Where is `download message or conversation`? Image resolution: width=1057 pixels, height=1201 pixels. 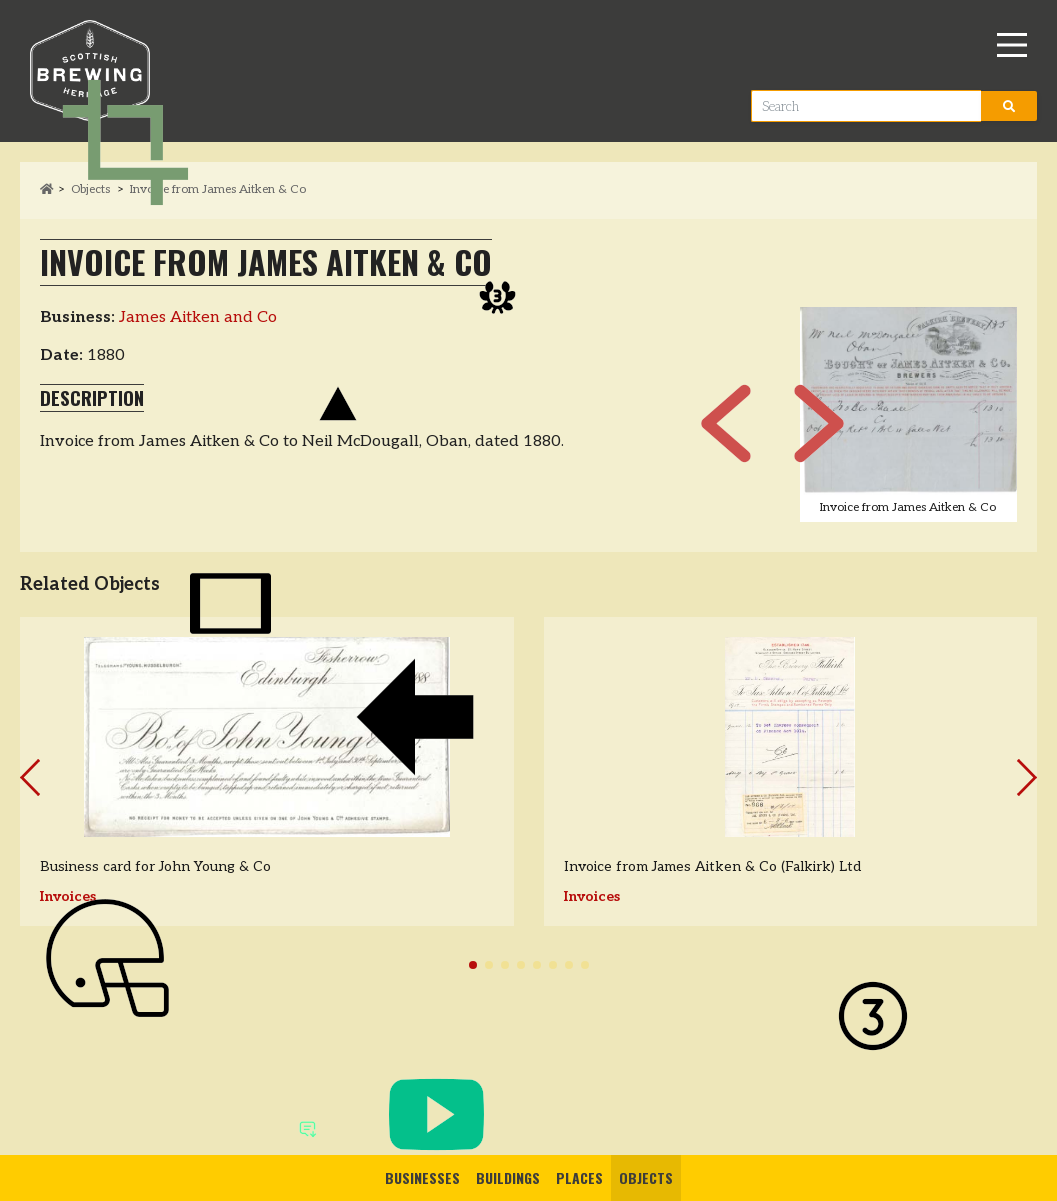 download message or conversation is located at coordinates (307, 1128).